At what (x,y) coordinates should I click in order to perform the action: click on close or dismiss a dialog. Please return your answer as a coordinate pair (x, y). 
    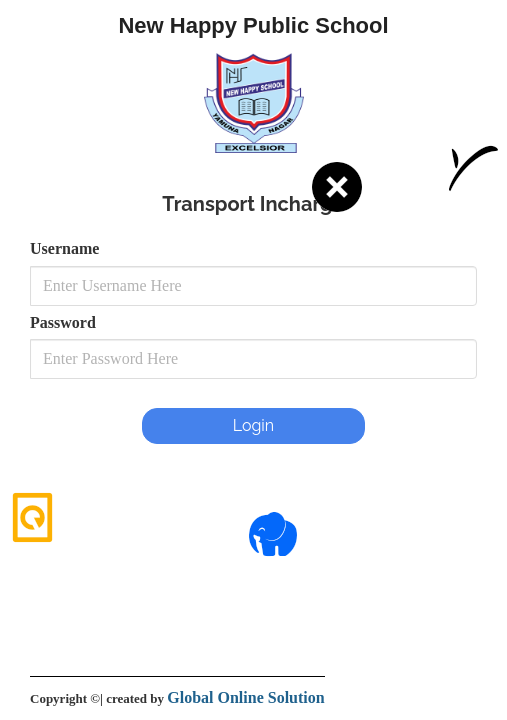
    Looking at the image, I should click on (337, 187).